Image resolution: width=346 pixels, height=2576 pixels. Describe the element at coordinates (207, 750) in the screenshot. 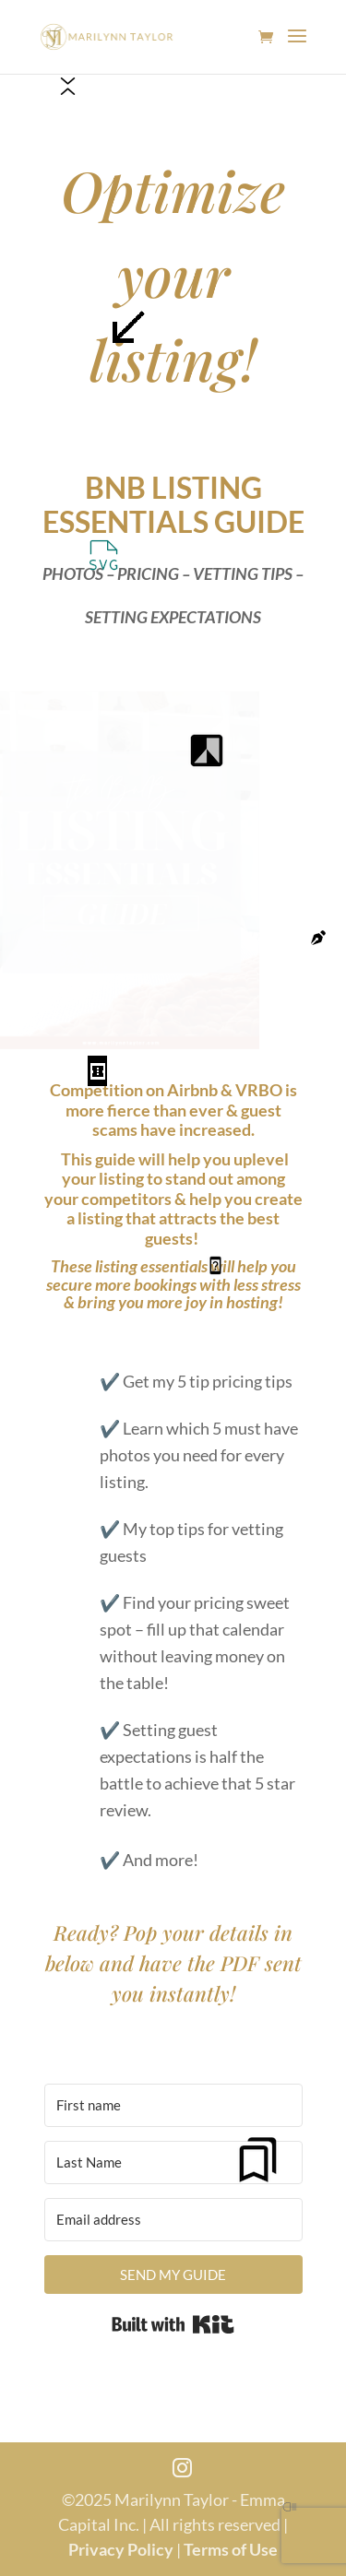

I see `apply black and white filter to image` at that location.